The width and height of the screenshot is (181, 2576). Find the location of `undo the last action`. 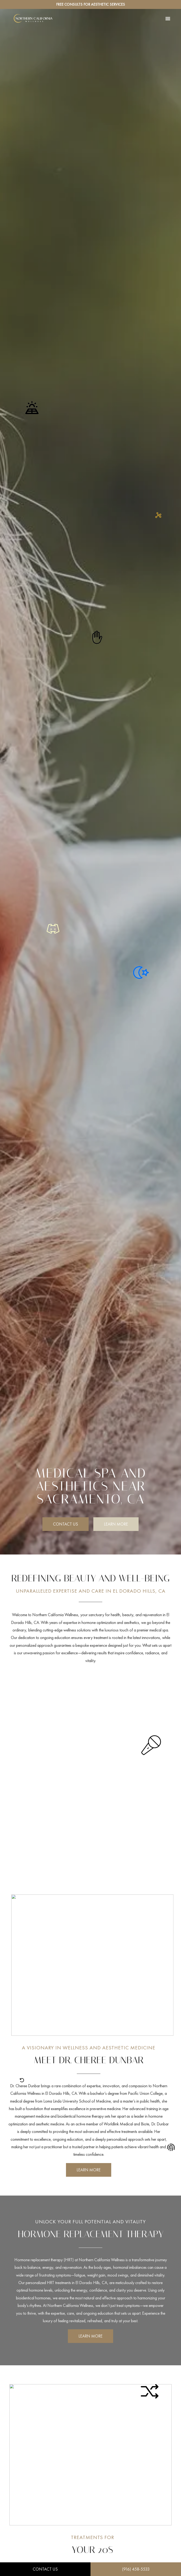

undo the last action is located at coordinates (22, 2080).